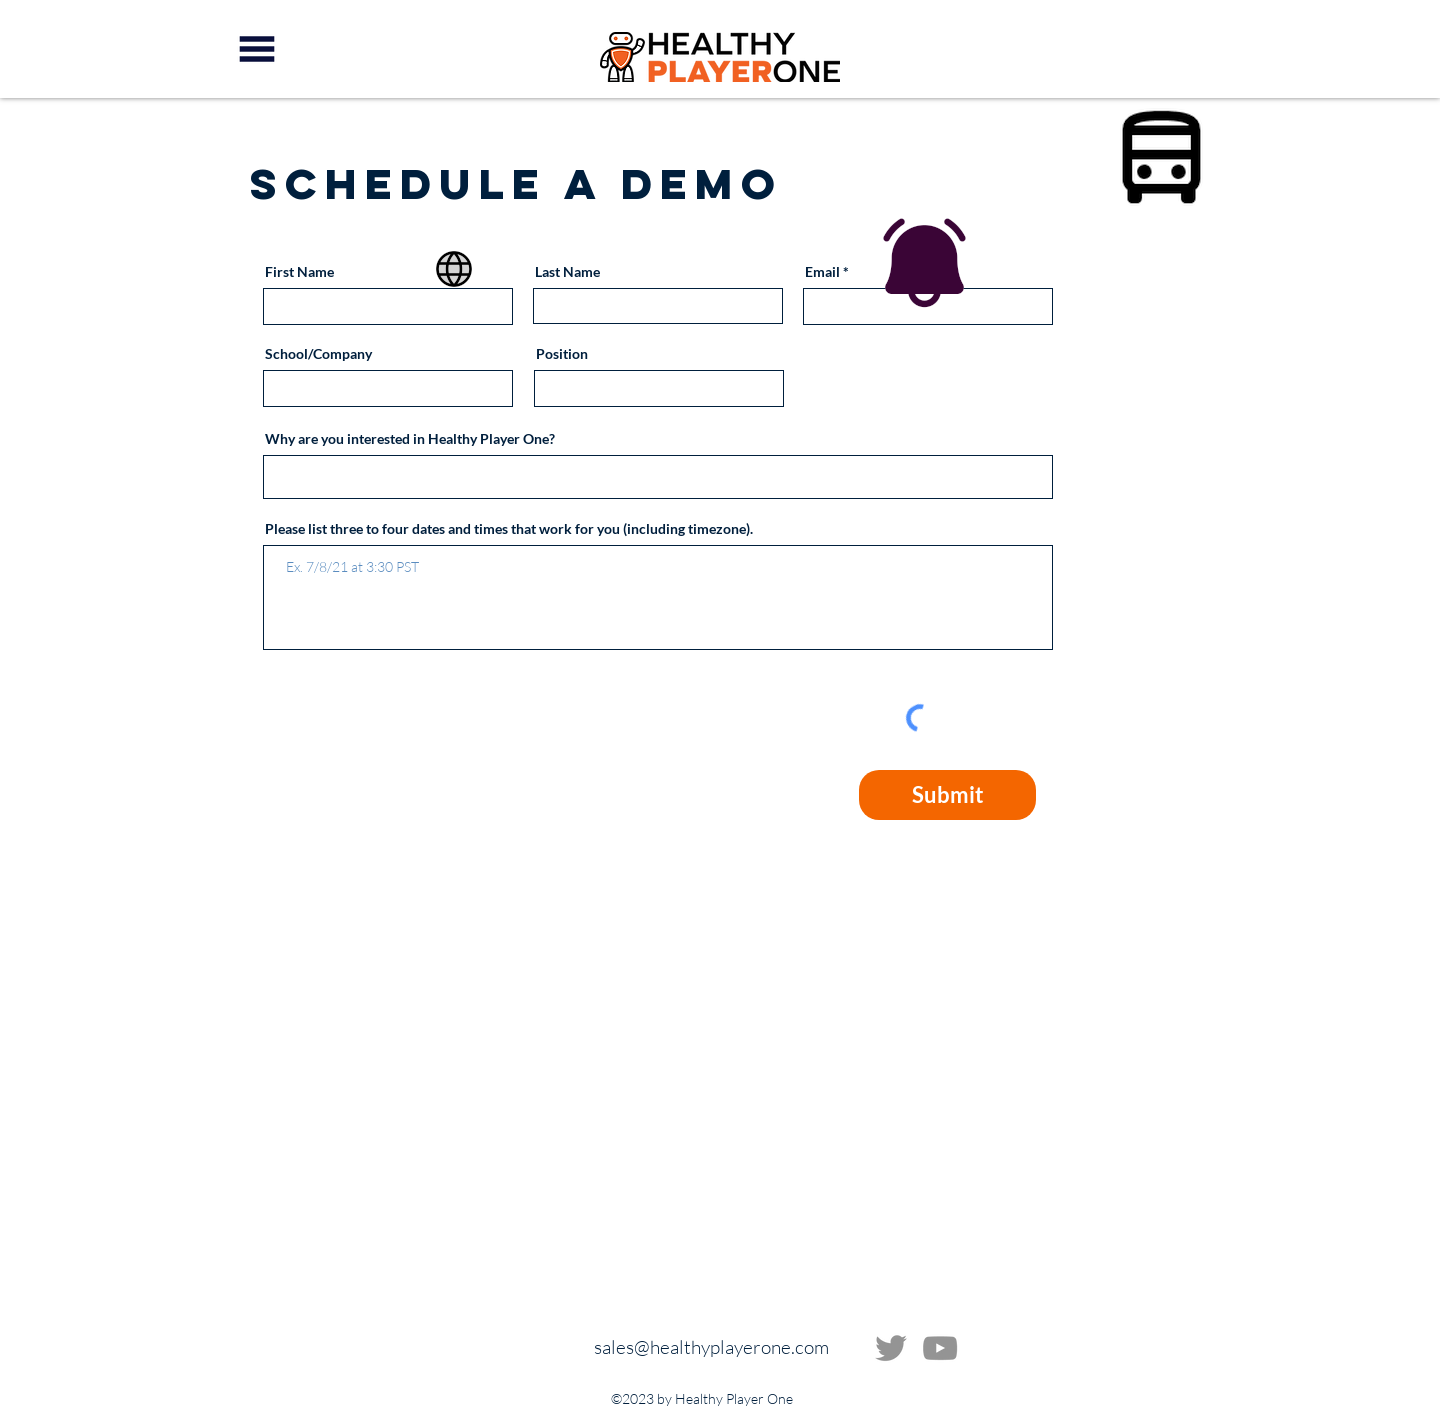  Describe the element at coordinates (1161, 159) in the screenshot. I see `get bus directions or routes` at that location.